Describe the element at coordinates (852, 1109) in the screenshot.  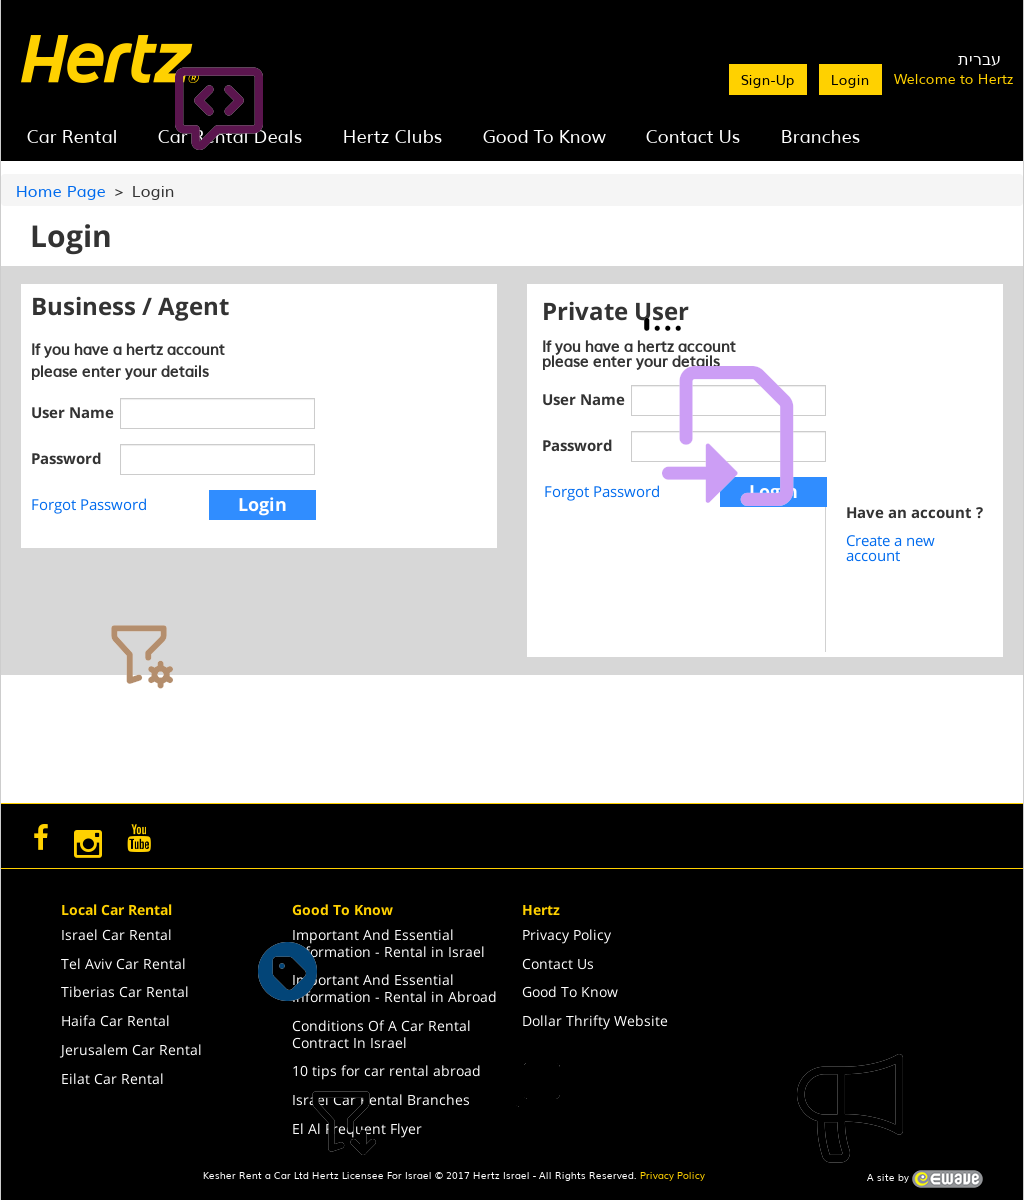
I see `make an announcement` at that location.